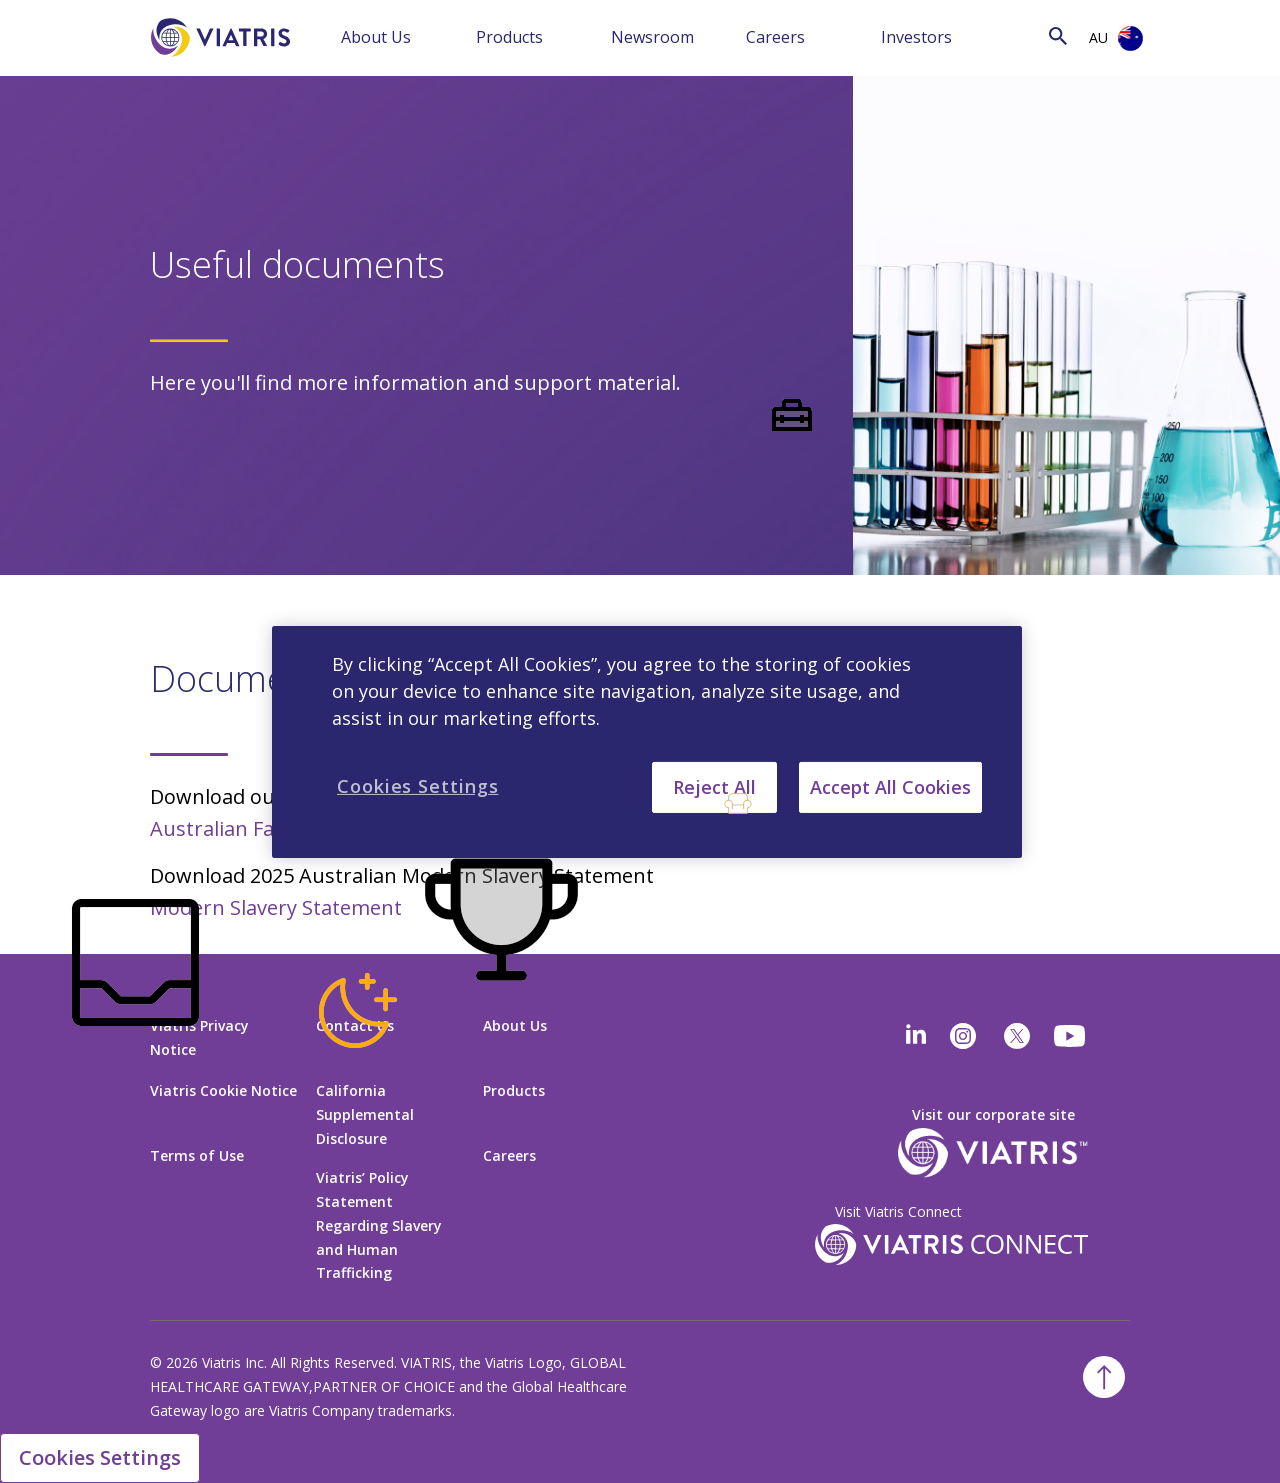  I want to click on access home repair services, so click(792, 415).